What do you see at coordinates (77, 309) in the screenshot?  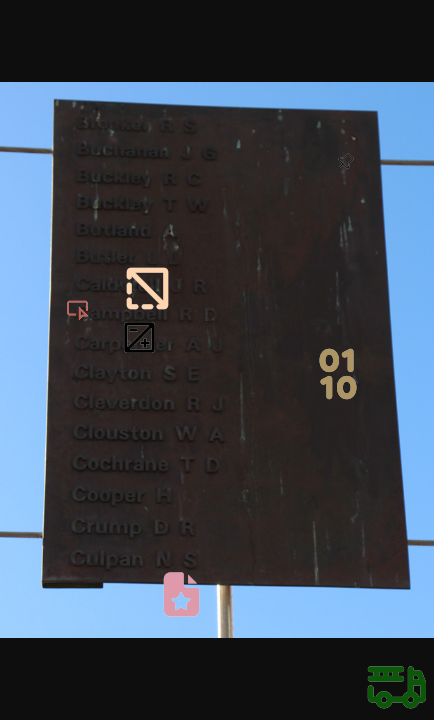 I see `inspect element on page` at bounding box center [77, 309].